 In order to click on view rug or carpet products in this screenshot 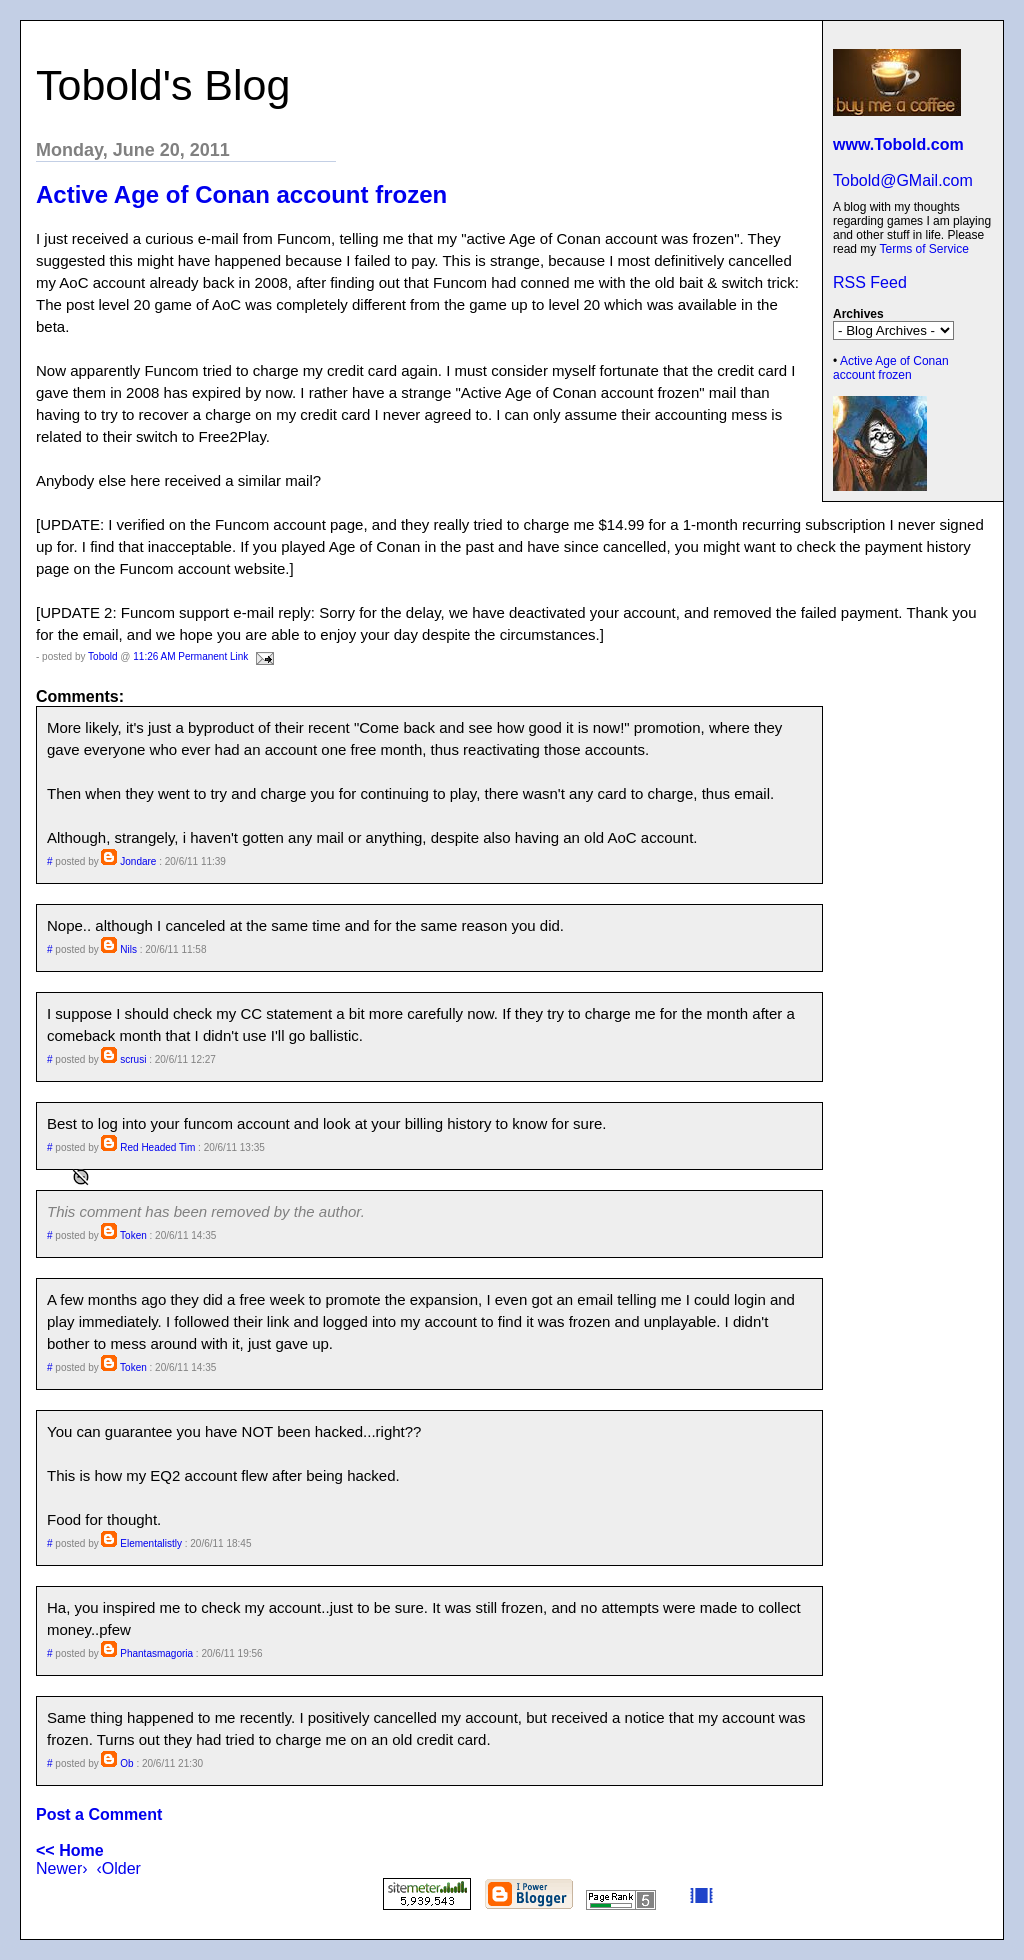, I will do `click(701, 1895)`.